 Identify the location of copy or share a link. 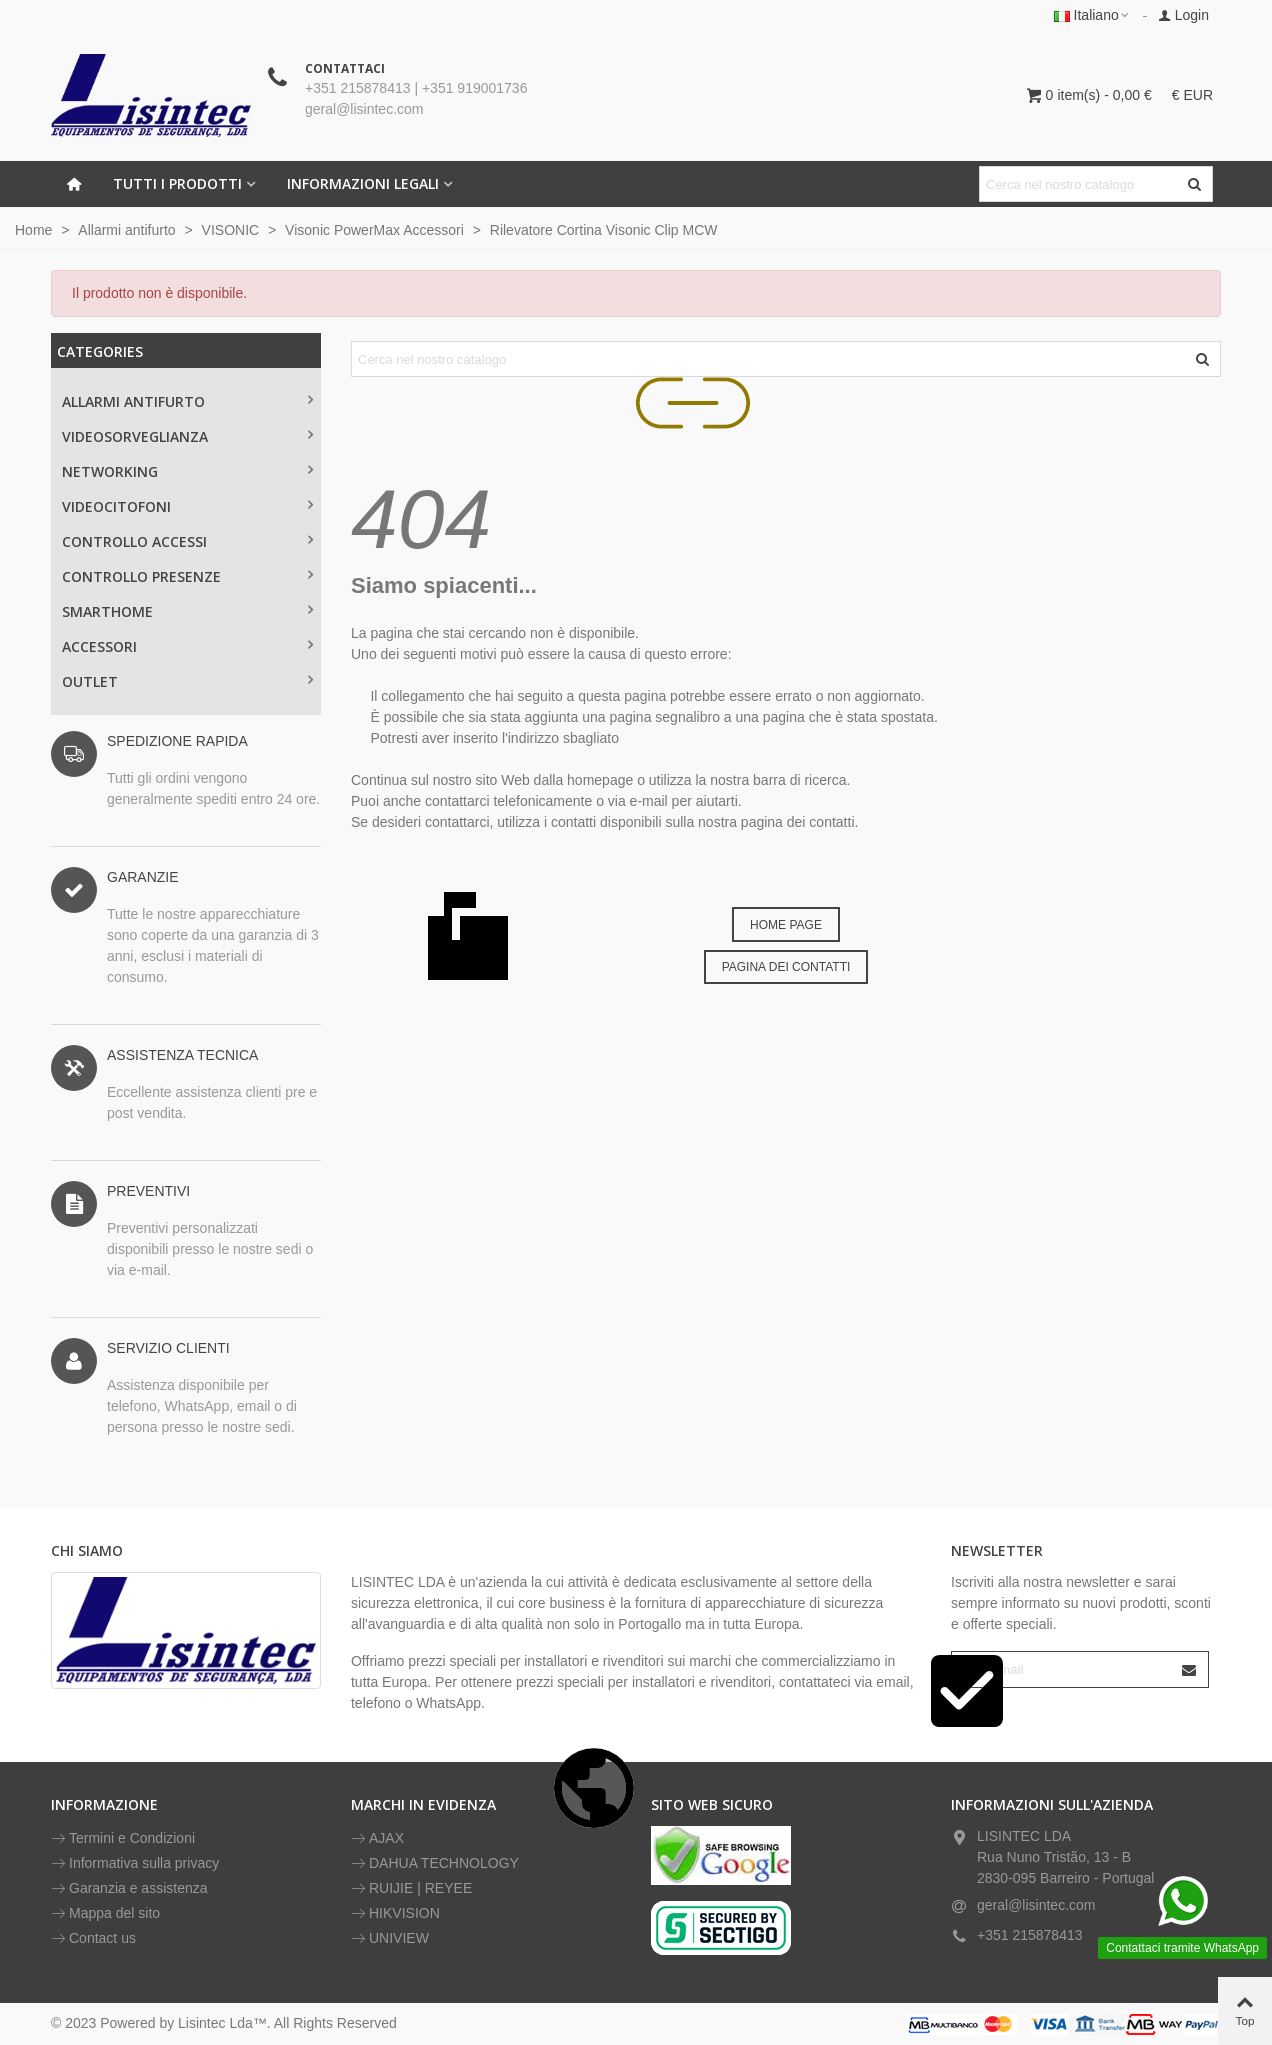
(693, 403).